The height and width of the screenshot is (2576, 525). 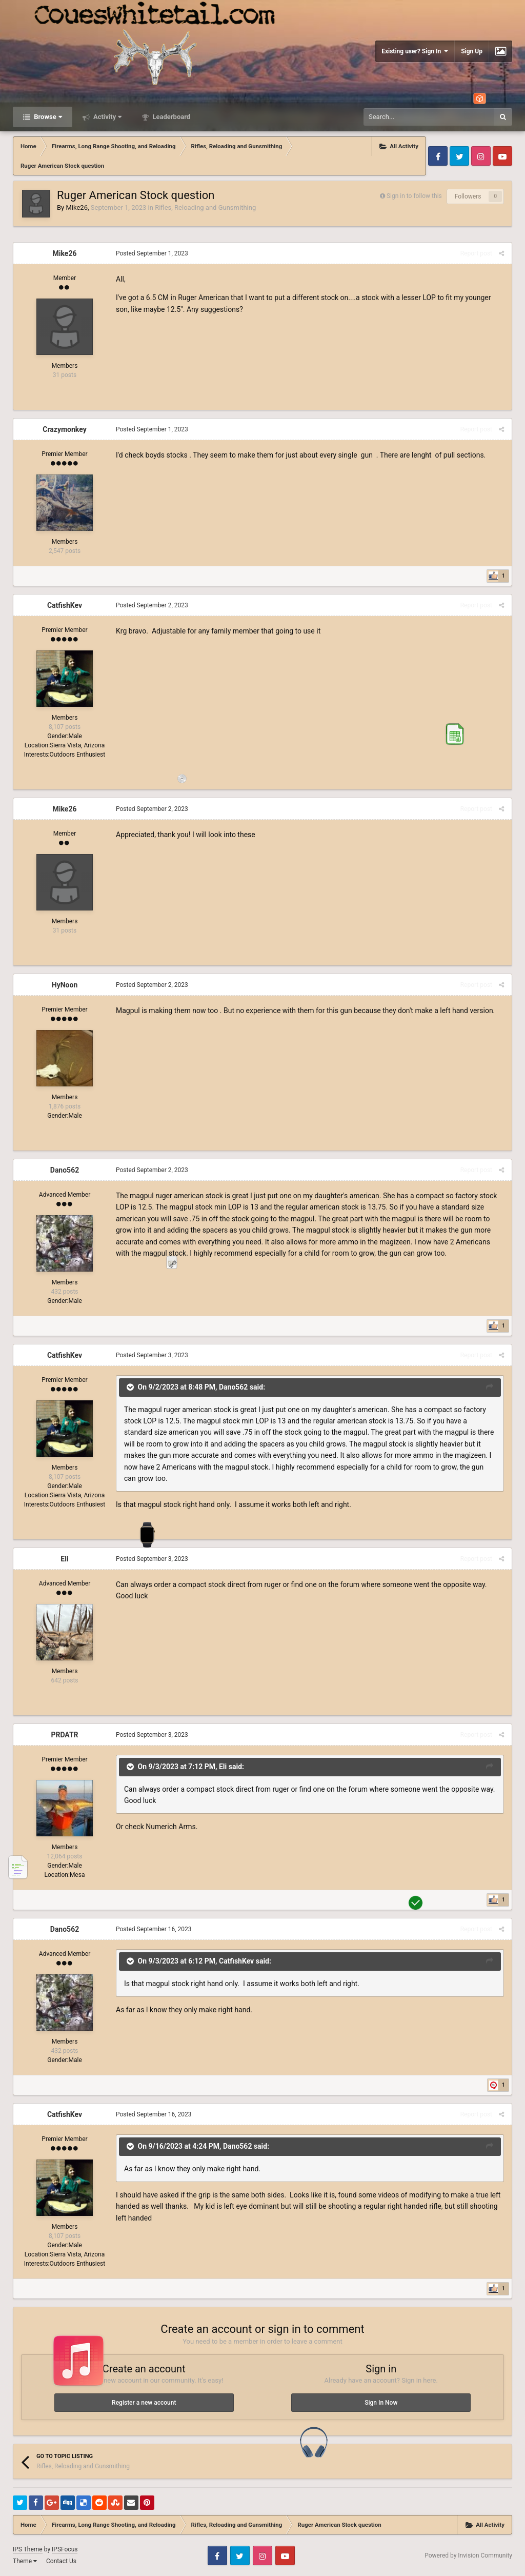 I want to click on open an opendocument spreadsheet file, so click(x=455, y=734).